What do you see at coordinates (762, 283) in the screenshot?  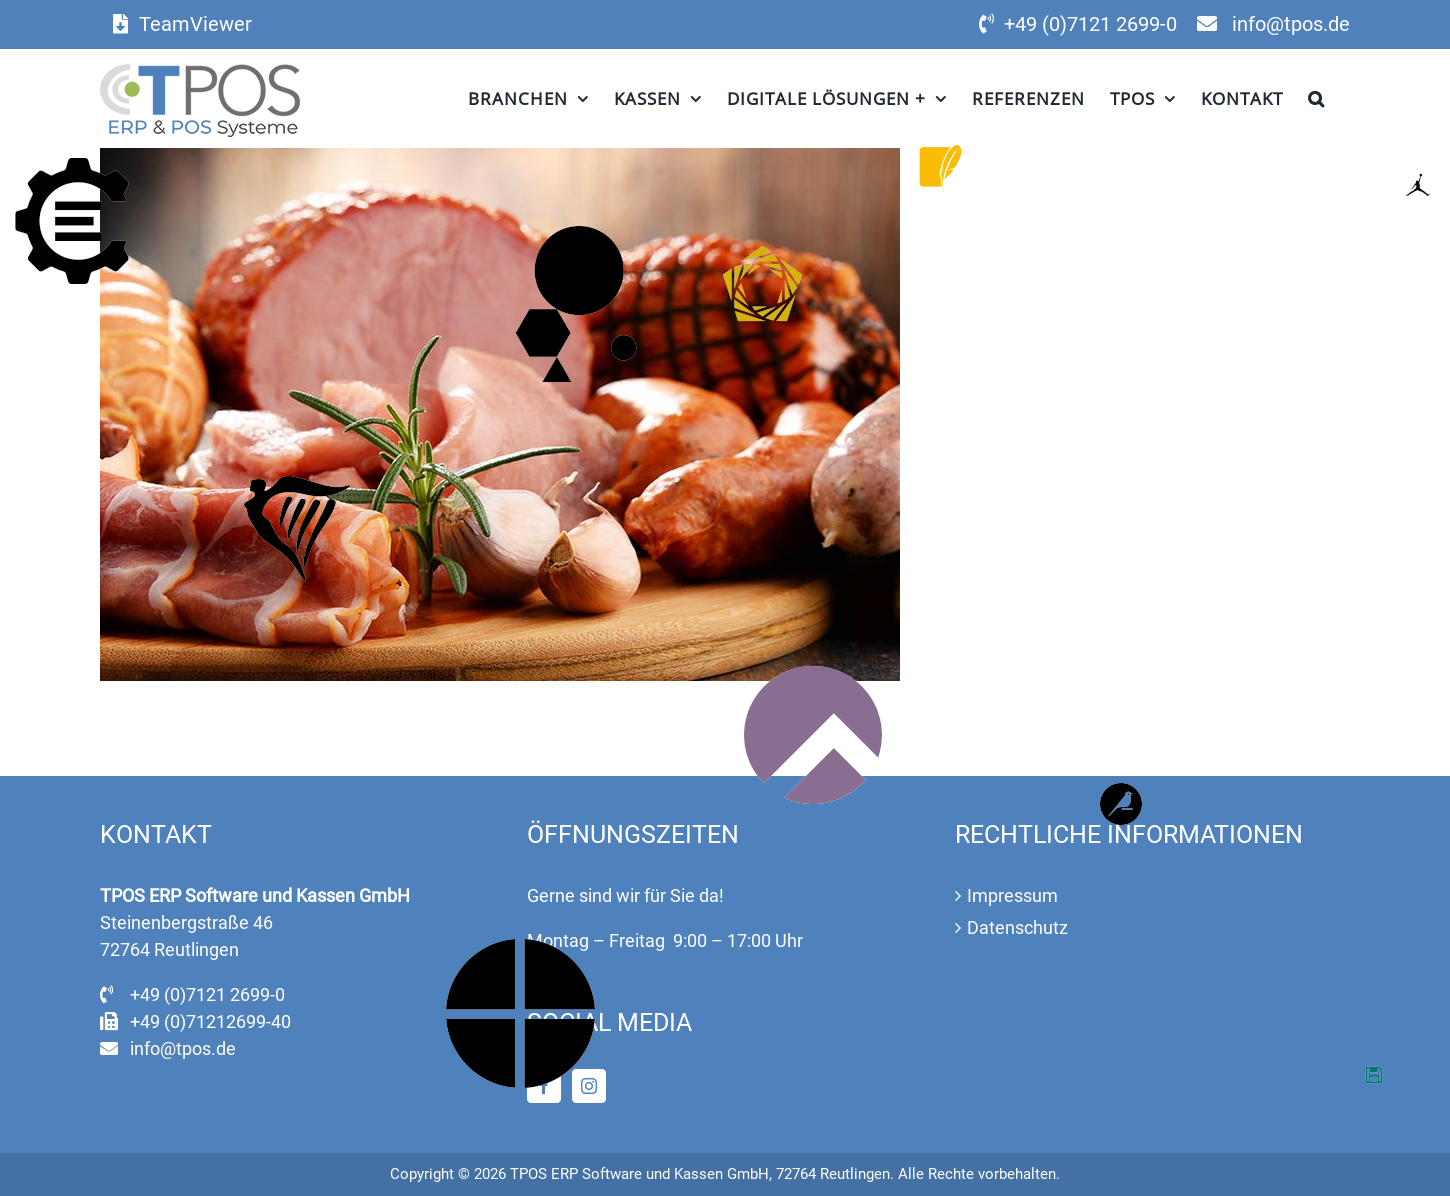 I see `PySyft library or framework logo` at bounding box center [762, 283].